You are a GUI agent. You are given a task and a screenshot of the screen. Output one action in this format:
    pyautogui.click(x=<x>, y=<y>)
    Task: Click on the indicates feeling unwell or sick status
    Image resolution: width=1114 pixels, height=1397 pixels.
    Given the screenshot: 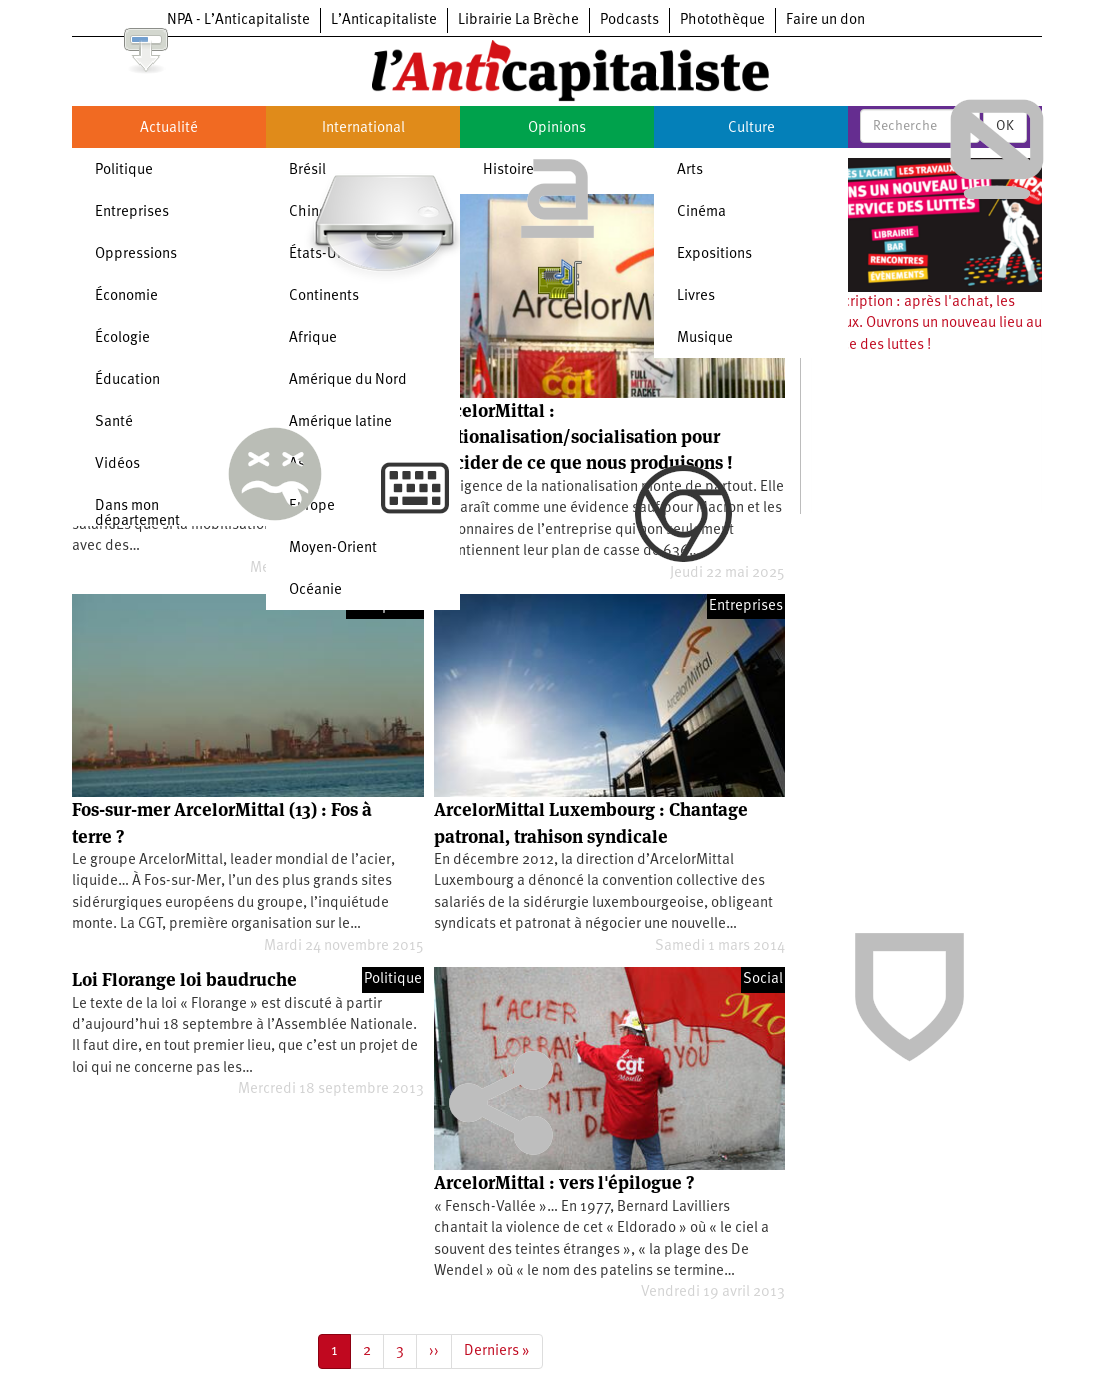 What is the action you would take?
    pyautogui.click(x=275, y=474)
    